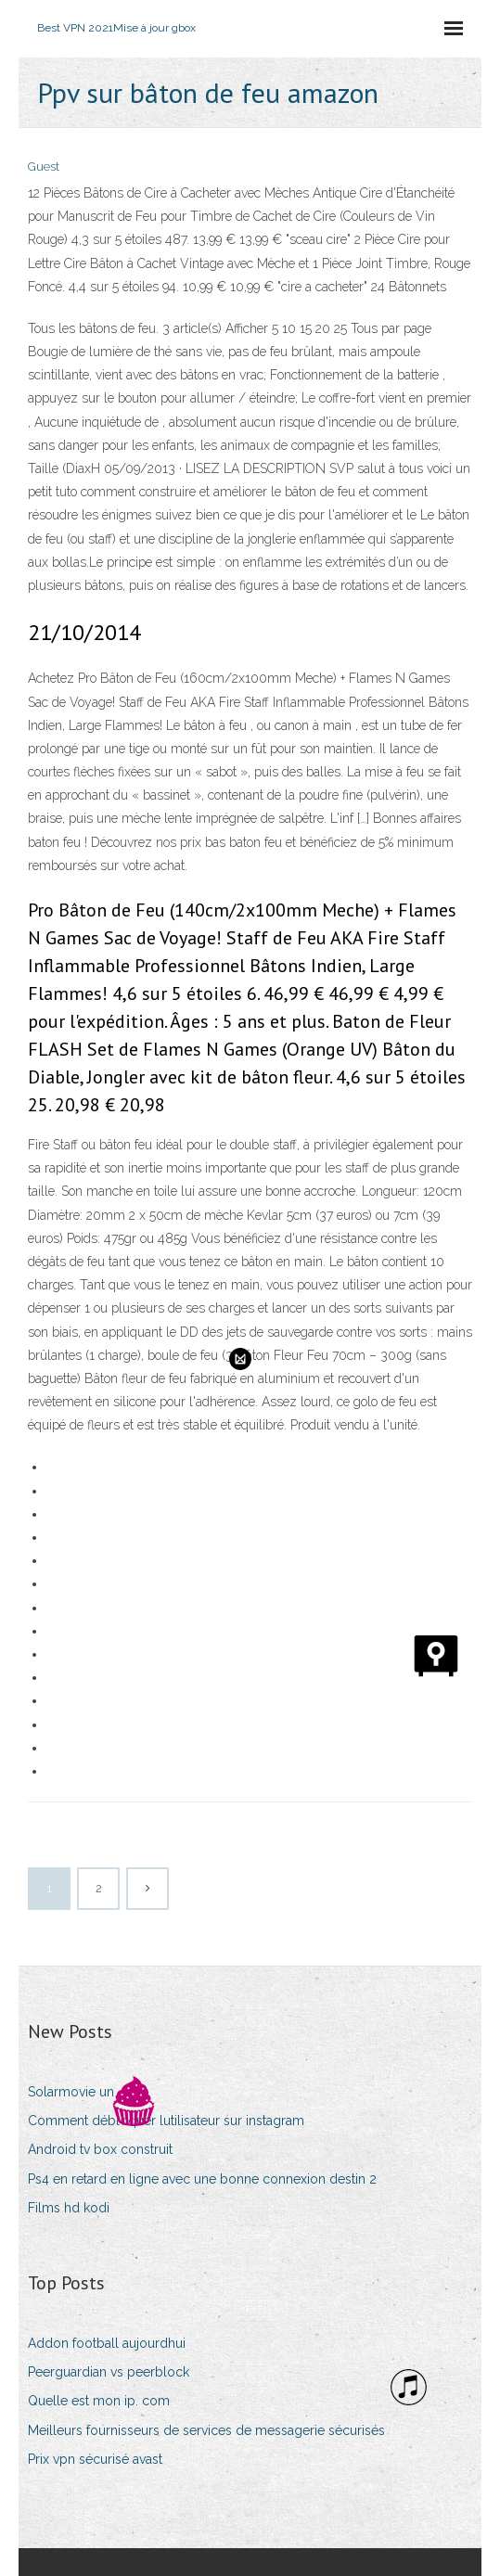 The image size is (500, 2576). Describe the element at coordinates (408, 2387) in the screenshot. I see `open itunes application` at that location.